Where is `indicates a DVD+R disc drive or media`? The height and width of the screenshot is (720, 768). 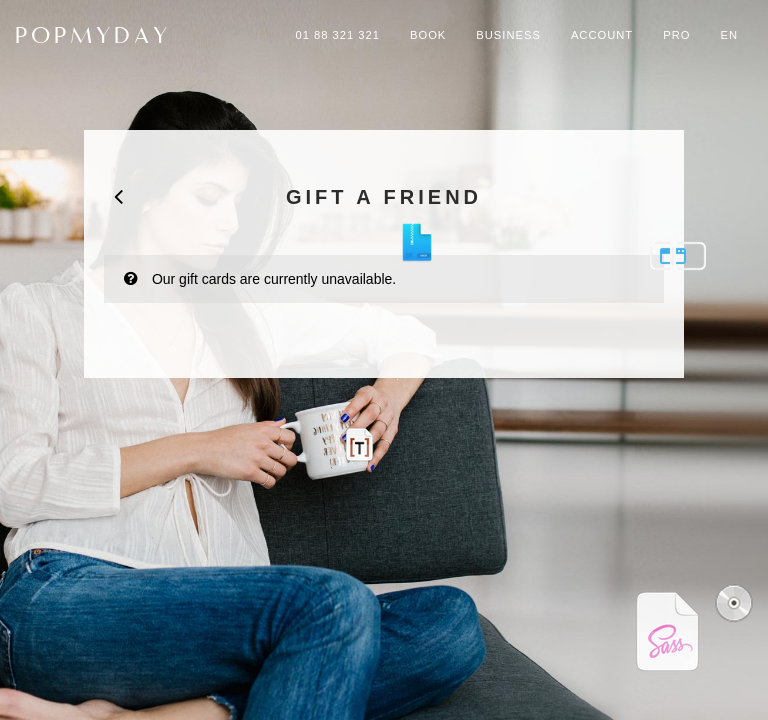 indicates a DVD+R disc drive or media is located at coordinates (734, 603).